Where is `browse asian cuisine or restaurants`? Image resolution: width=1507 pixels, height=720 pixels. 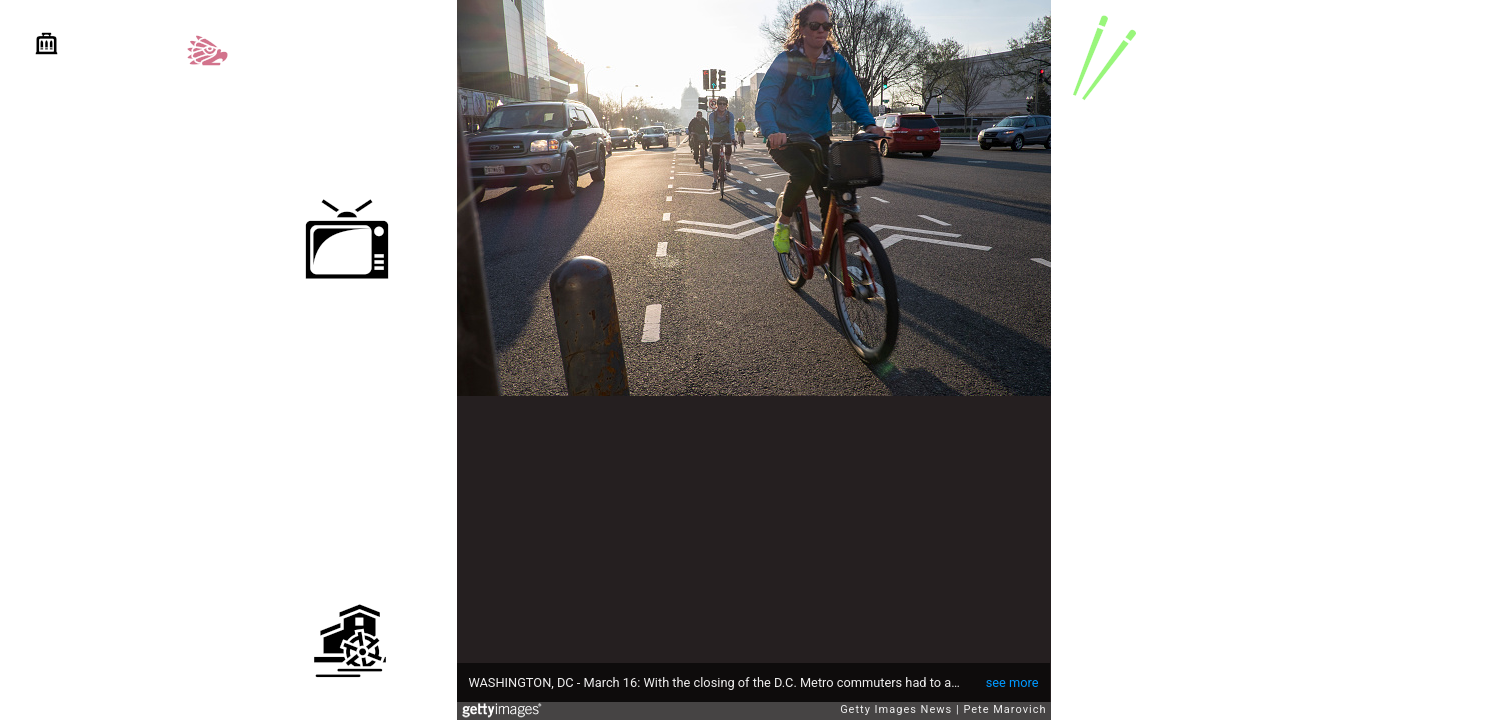
browse asian cuisine or restaurants is located at coordinates (1104, 58).